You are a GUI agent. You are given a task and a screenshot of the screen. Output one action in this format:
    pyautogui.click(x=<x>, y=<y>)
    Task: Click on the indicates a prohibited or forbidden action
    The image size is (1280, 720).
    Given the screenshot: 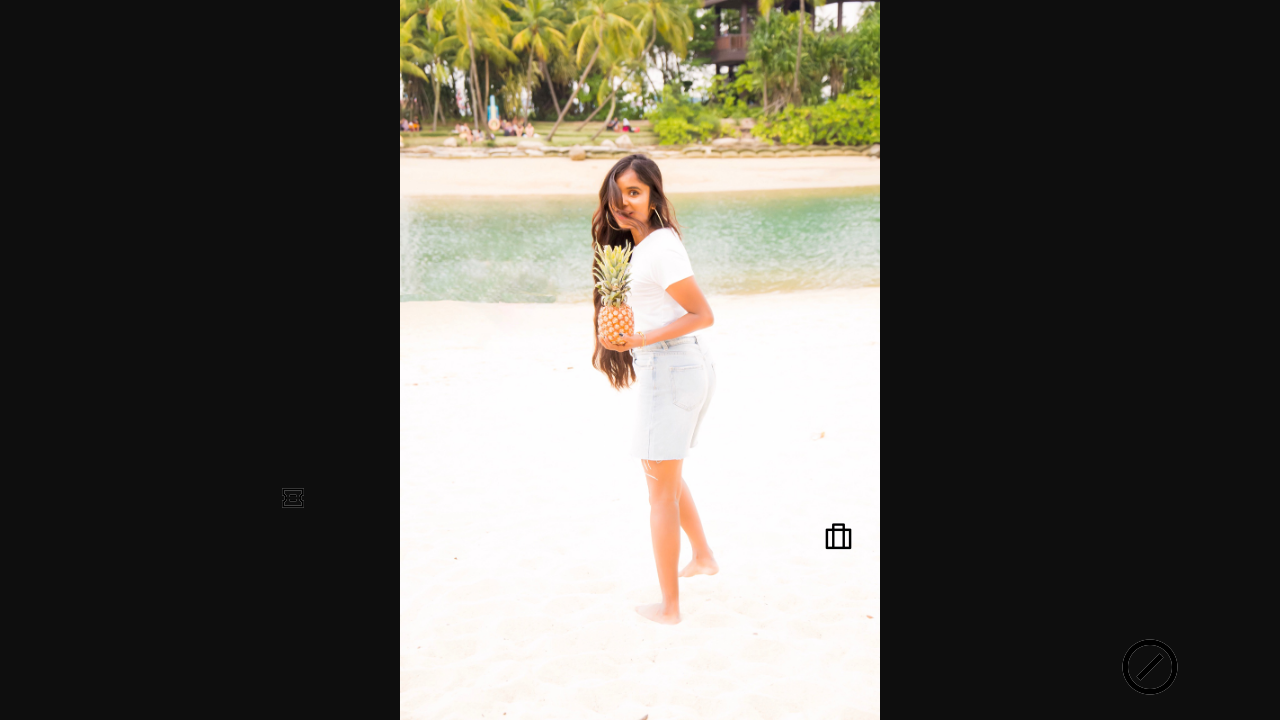 What is the action you would take?
    pyautogui.click(x=1150, y=667)
    